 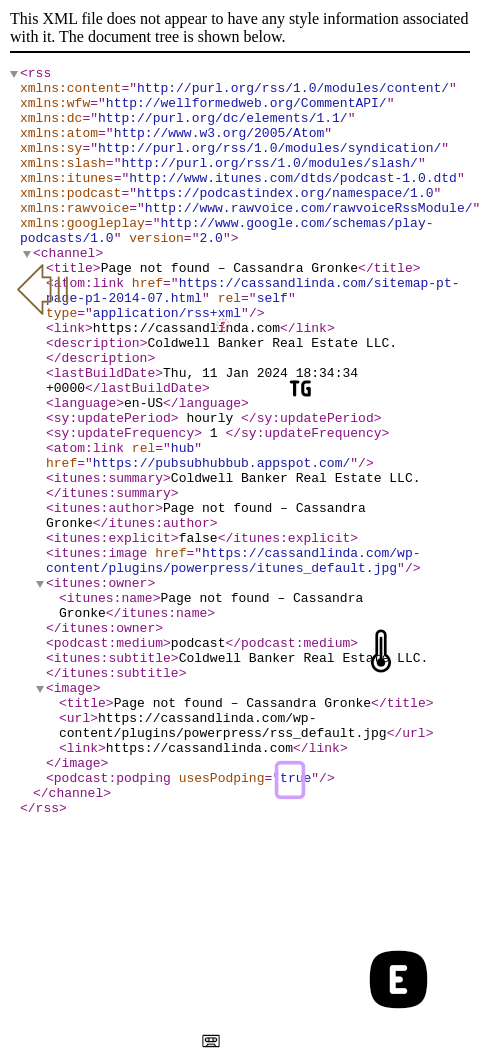 What do you see at coordinates (381, 651) in the screenshot?
I see `view current temperature` at bounding box center [381, 651].